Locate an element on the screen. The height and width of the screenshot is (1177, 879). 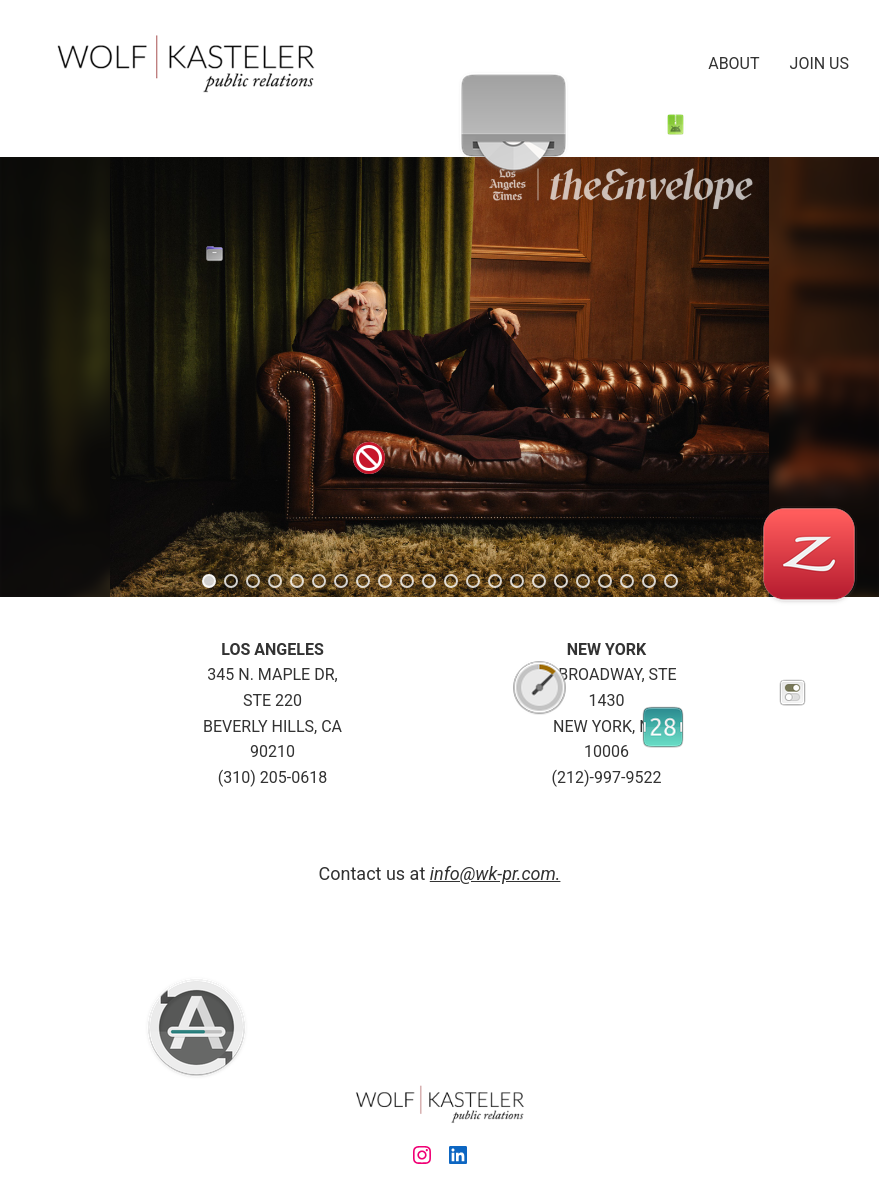
delete selected item is located at coordinates (369, 458).